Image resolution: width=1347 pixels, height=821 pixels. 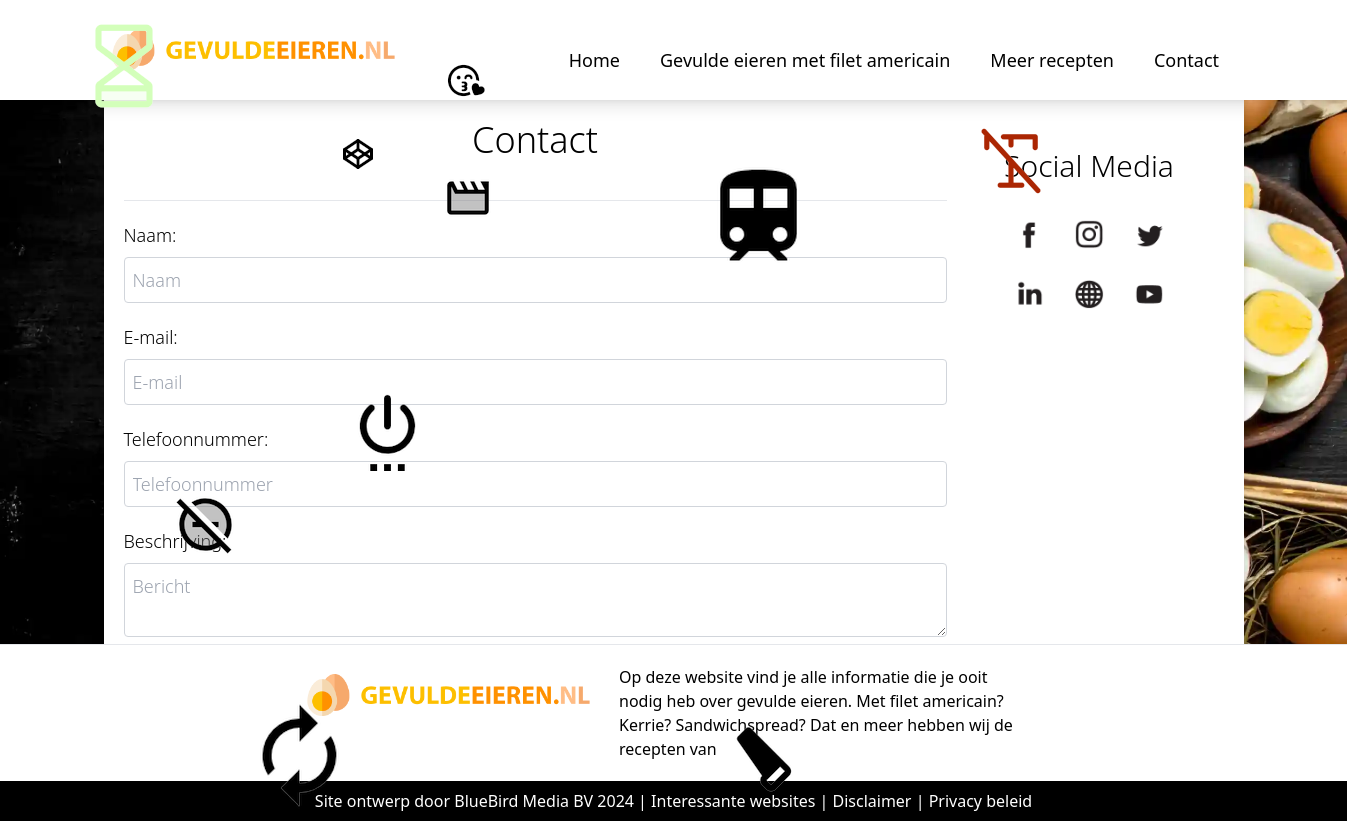 I want to click on open CodePen website, so click(x=358, y=154).